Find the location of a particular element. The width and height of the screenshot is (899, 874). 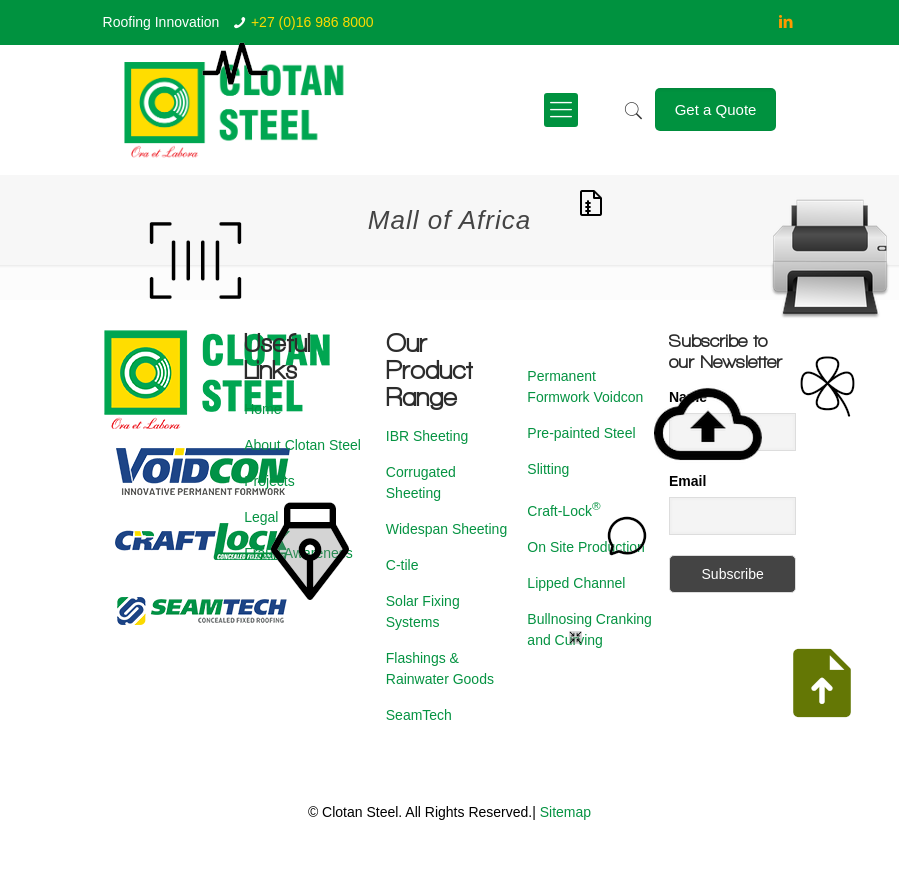

exit fullscreen mode is located at coordinates (575, 637).